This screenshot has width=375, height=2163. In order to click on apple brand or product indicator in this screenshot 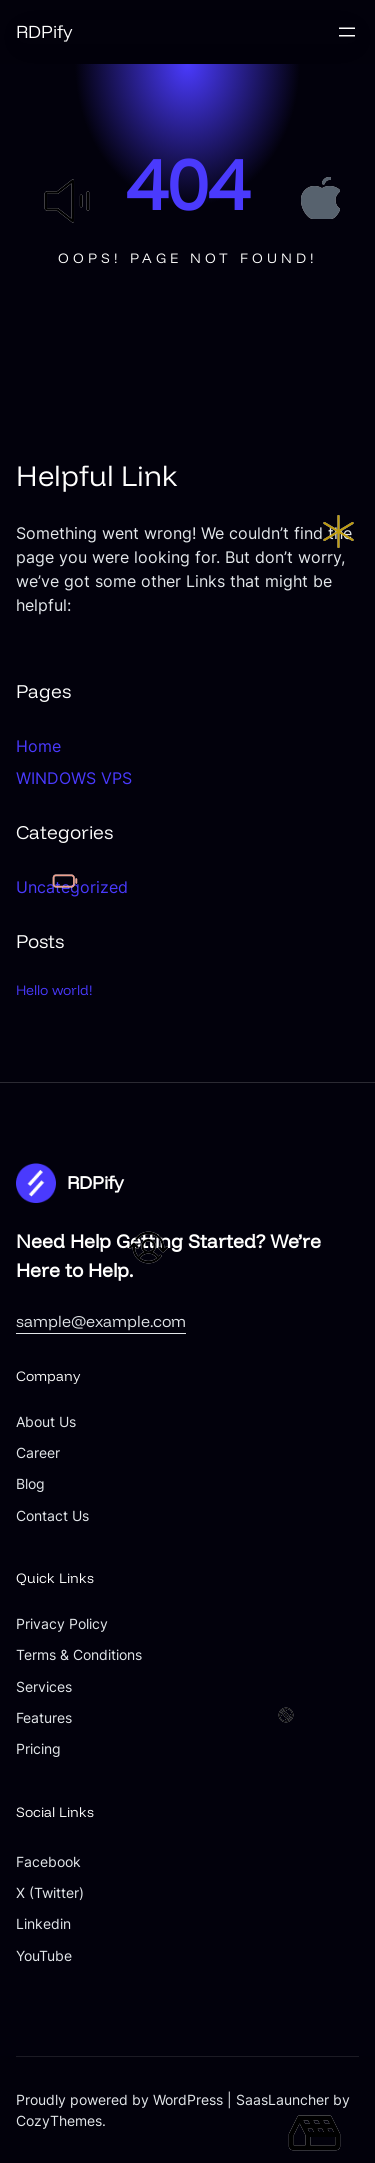, I will do `click(322, 201)`.